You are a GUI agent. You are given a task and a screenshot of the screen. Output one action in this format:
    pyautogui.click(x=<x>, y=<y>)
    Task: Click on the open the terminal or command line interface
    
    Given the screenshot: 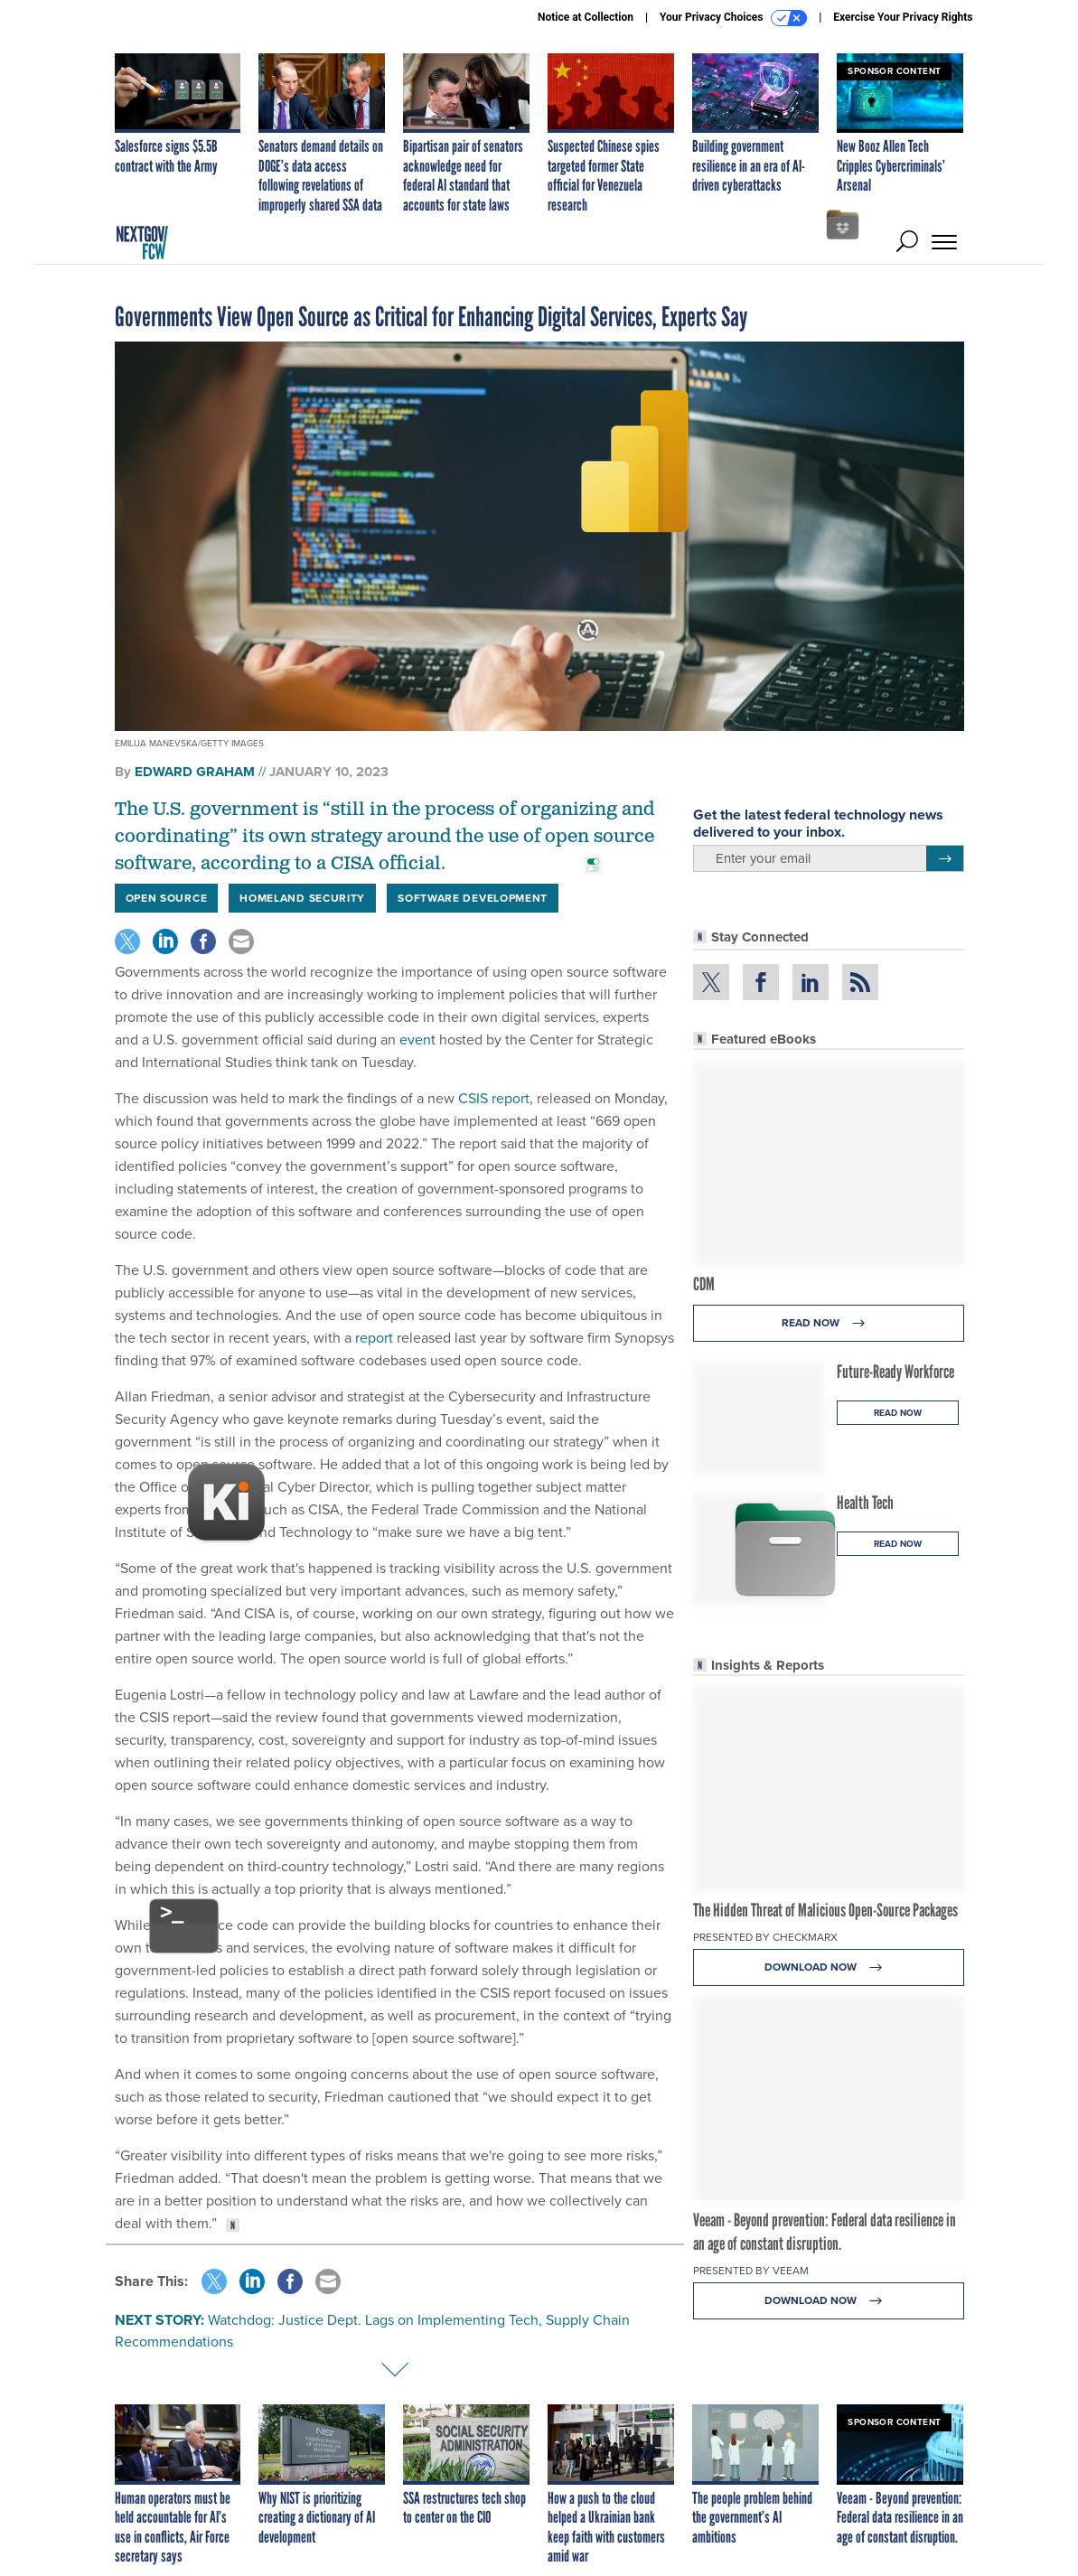 What is the action you would take?
    pyautogui.click(x=183, y=1925)
    